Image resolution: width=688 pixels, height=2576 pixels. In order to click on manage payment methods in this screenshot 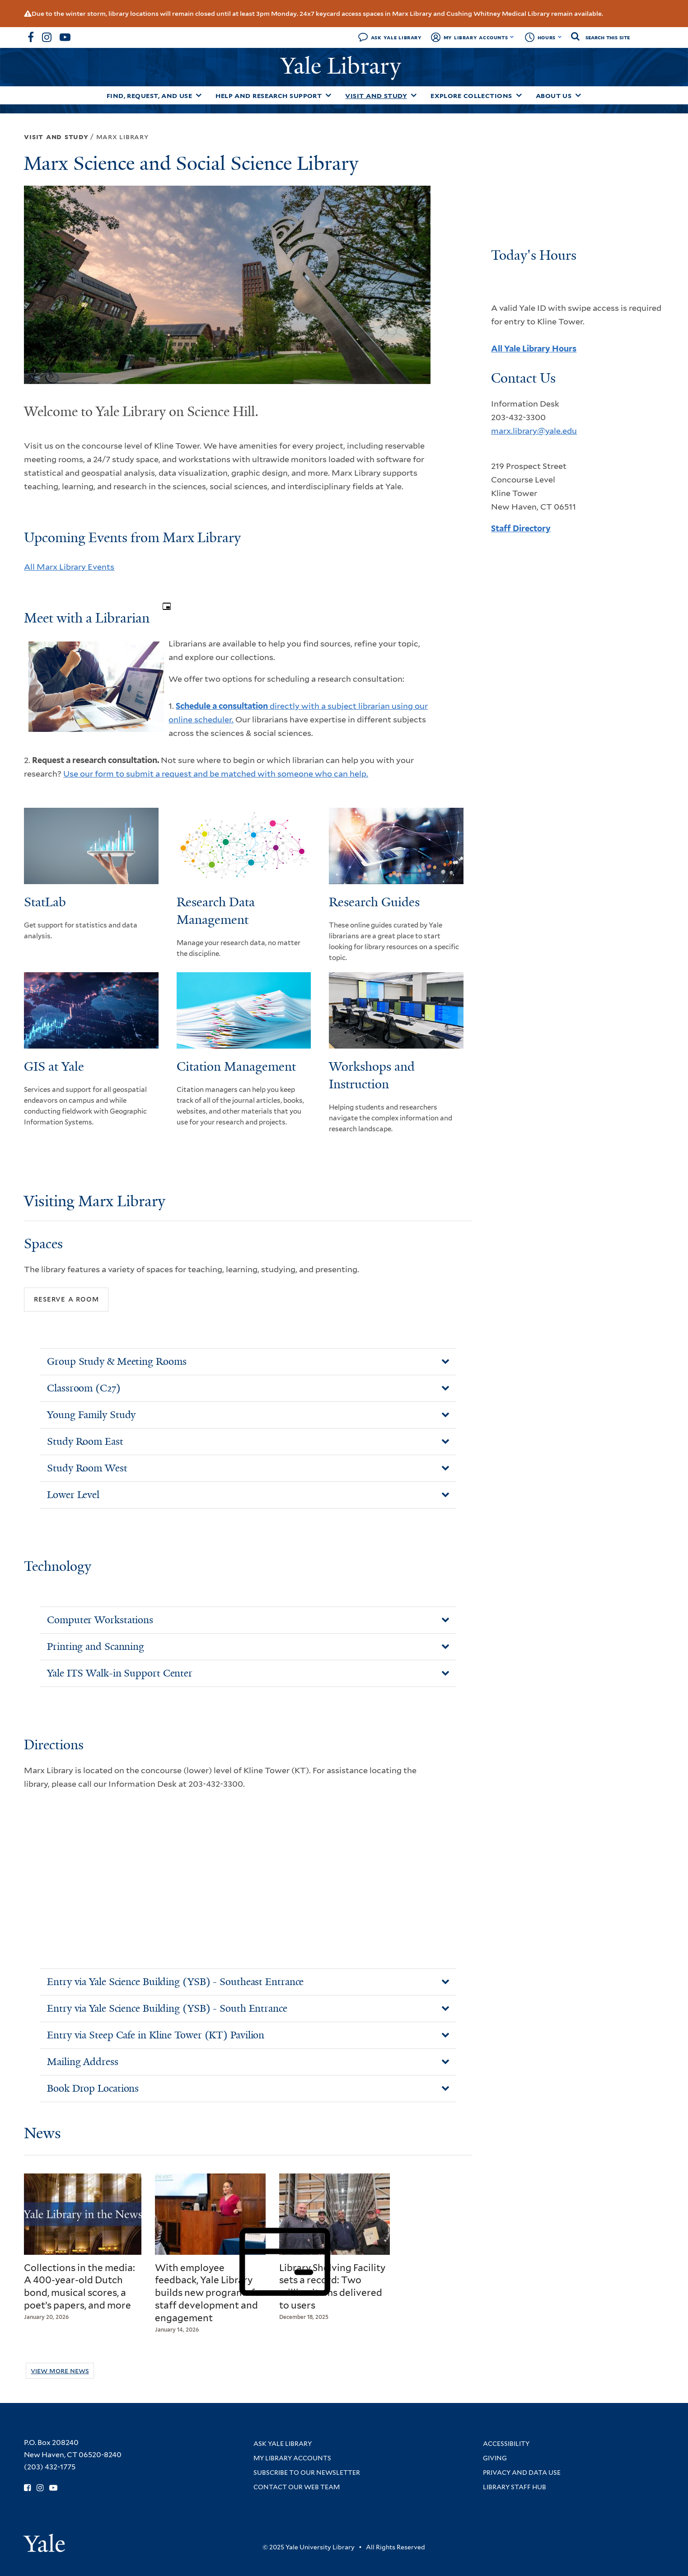, I will do `click(285, 2262)`.